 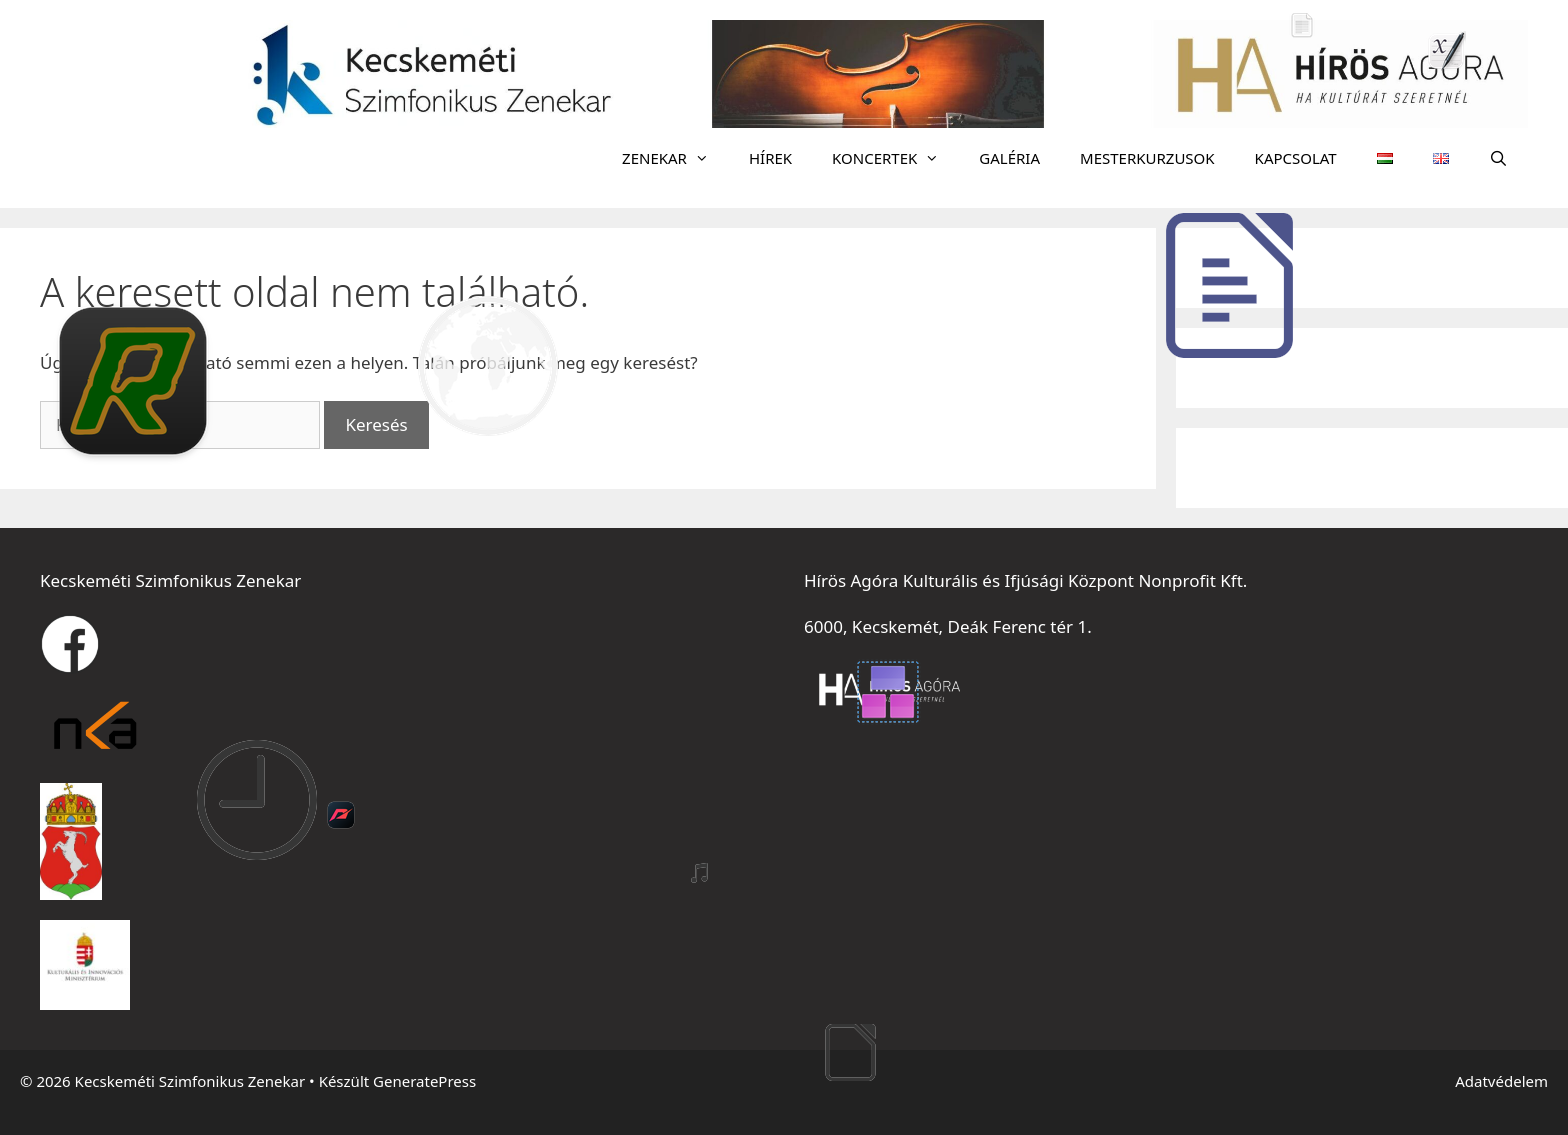 I want to click on open LibreOffice Writer document editor, so click(x=1229, y=285).